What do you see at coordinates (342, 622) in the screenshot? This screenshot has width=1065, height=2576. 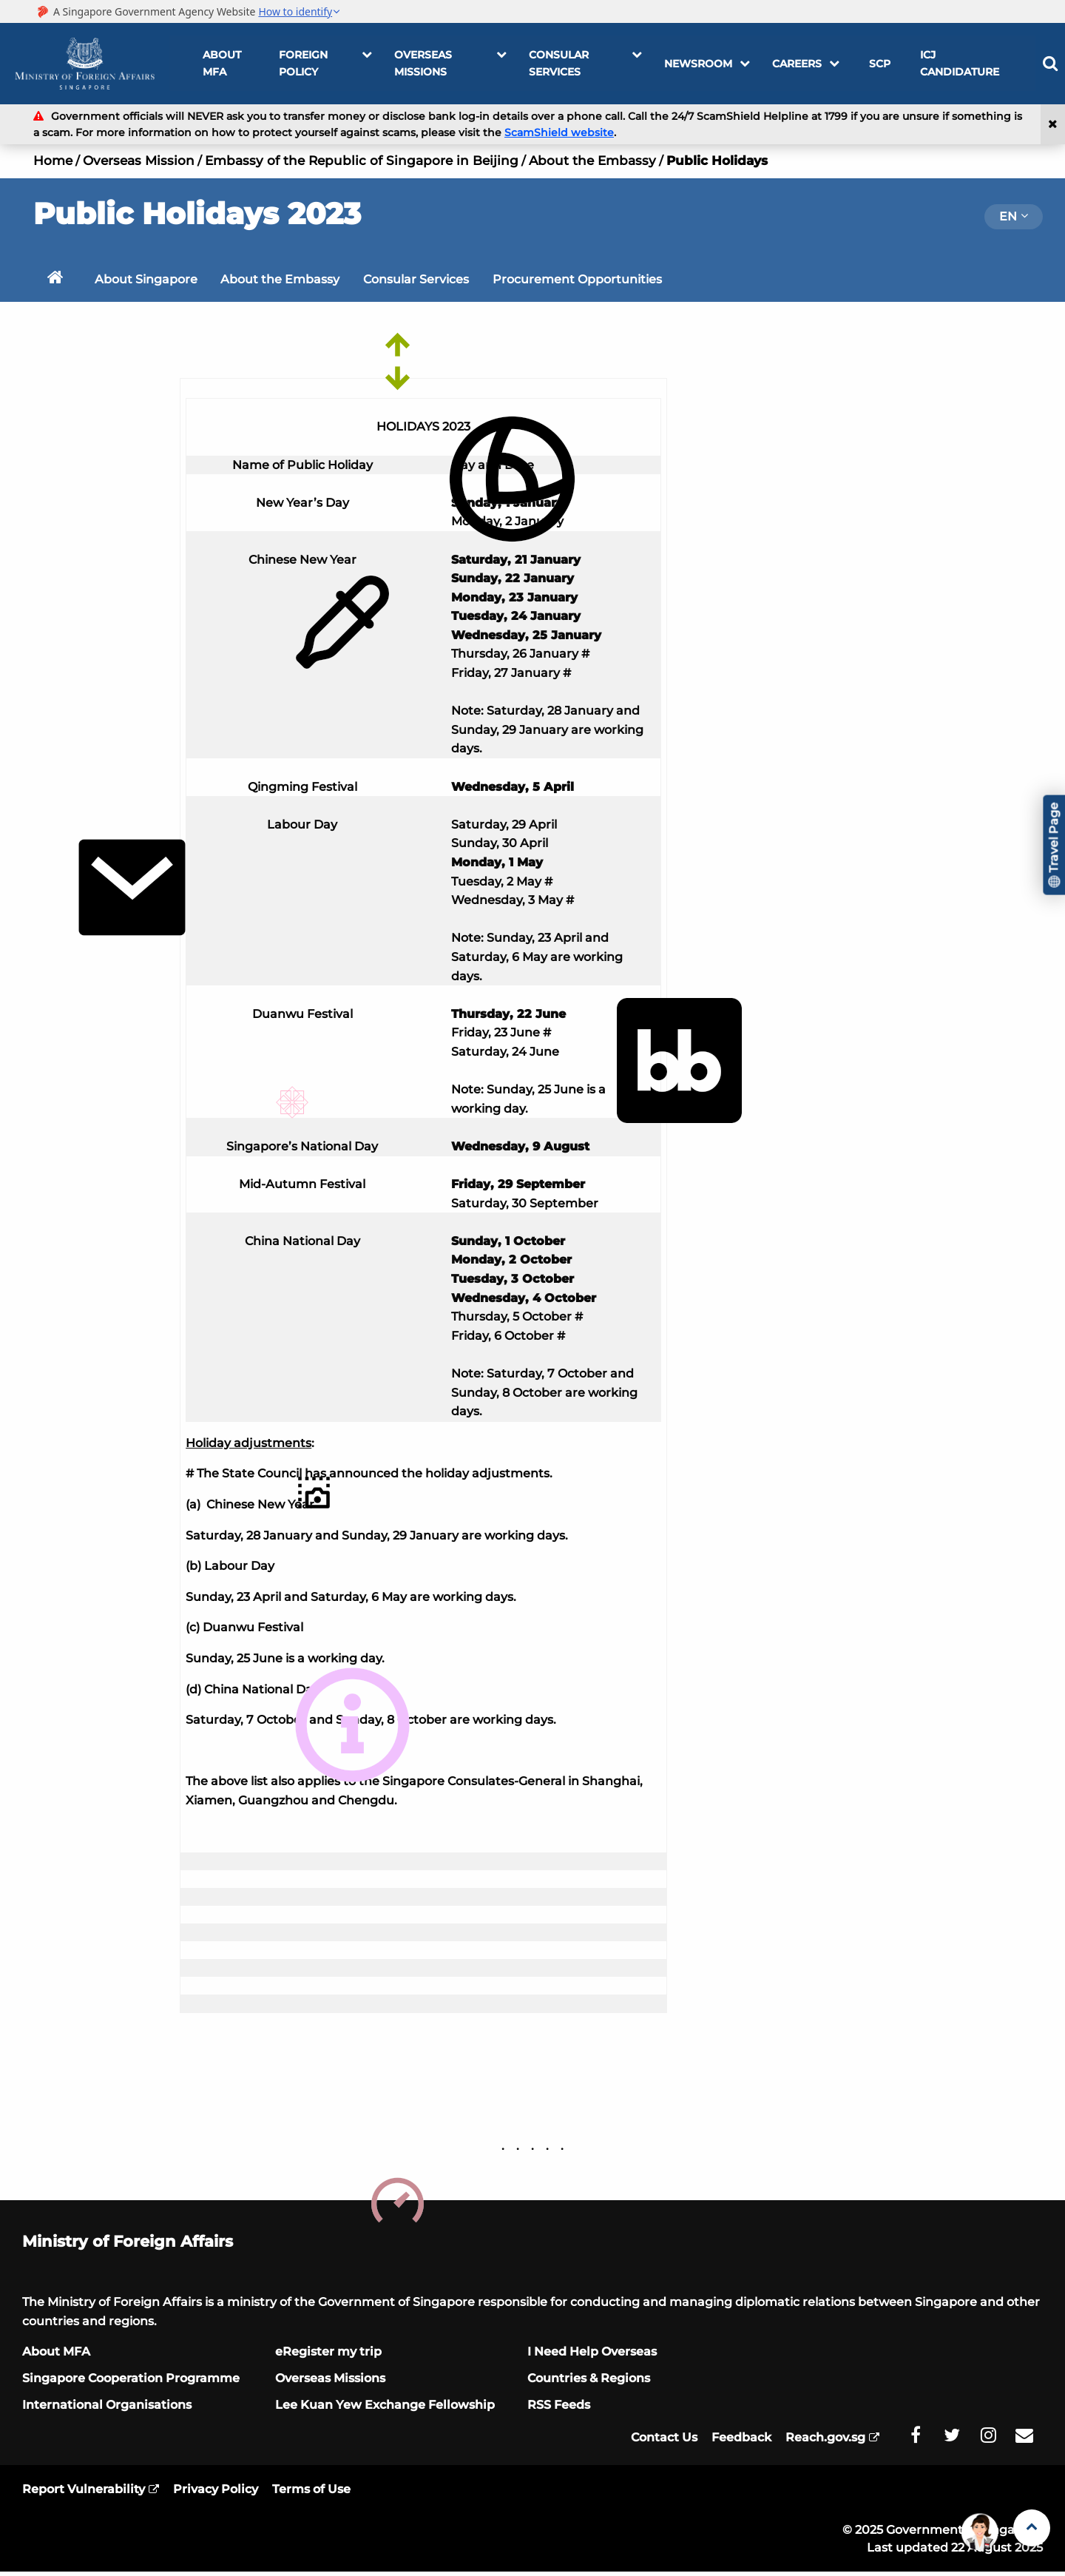 I see `select a color from the screen` at bounding box center [342, 622].